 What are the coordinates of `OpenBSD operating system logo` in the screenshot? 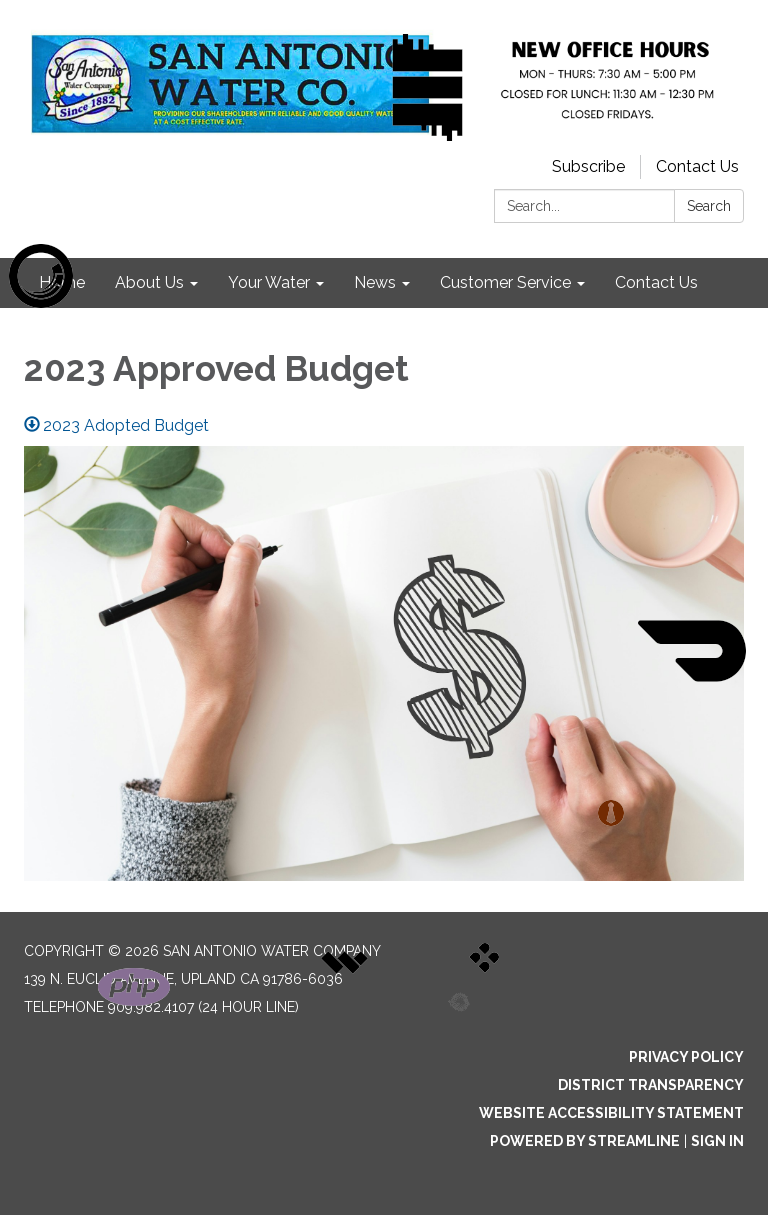 It's located at (459, 1002).